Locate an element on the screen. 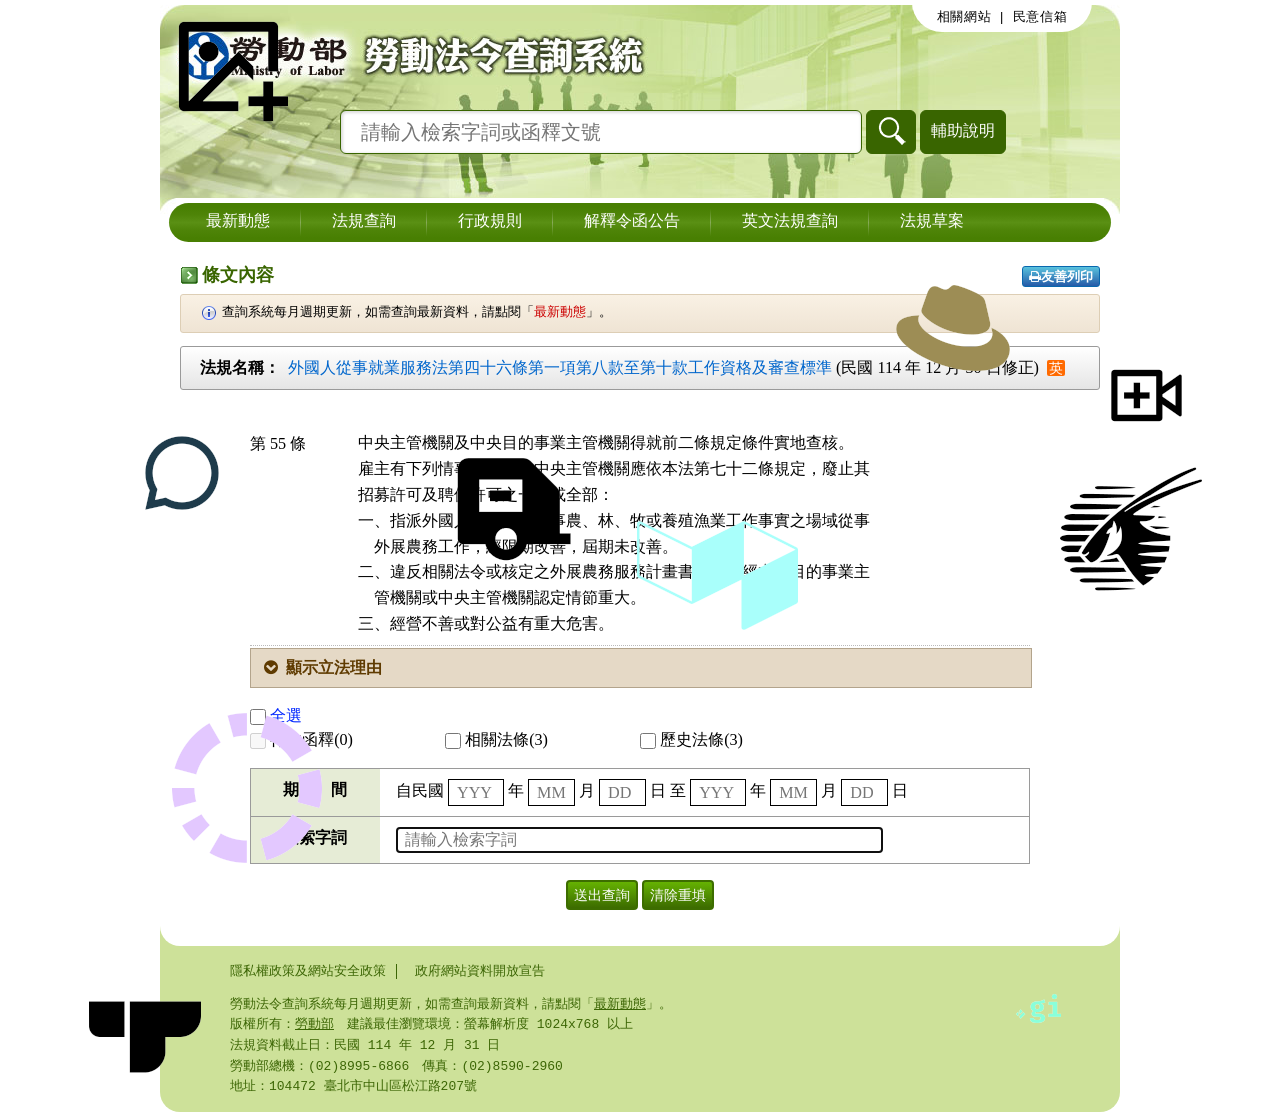  view caravan or RV rental options is located at coordinates (511, 506).